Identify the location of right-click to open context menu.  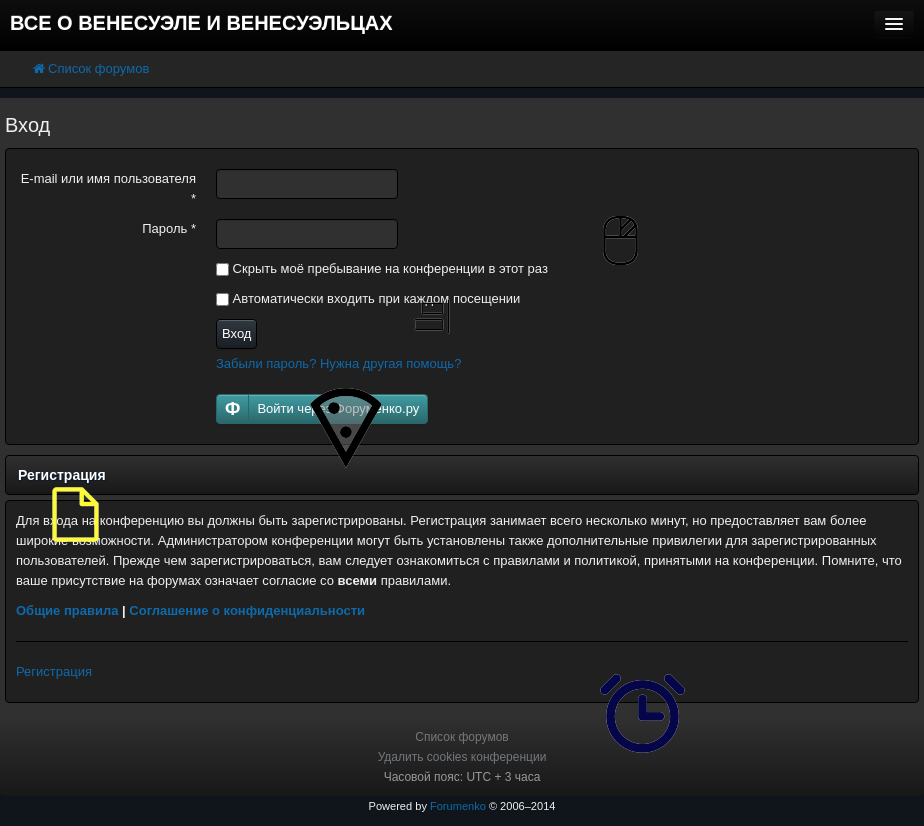
(620, 240).